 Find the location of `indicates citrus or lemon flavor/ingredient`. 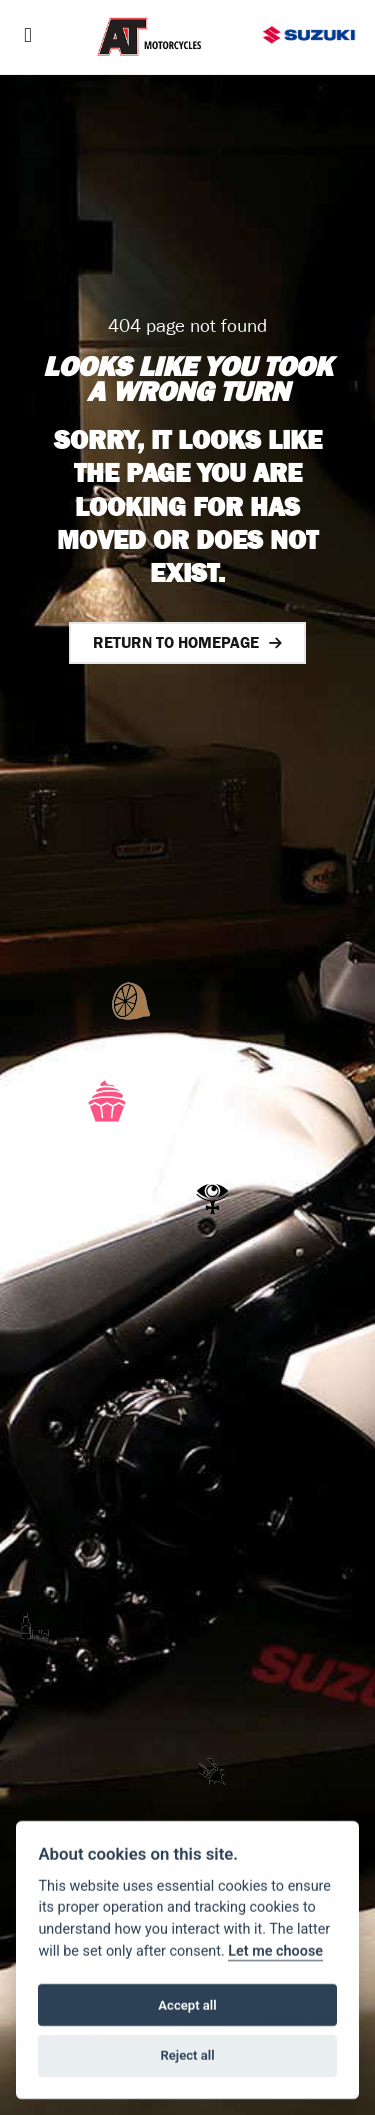

indicates citrus or lemon flavor/ingredient is located at coordinates (131, 1001).